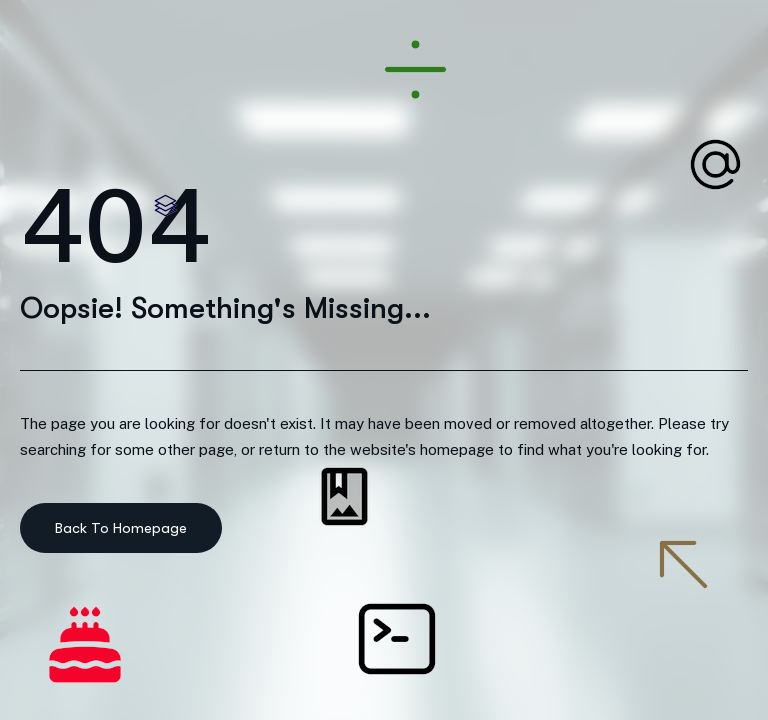  I want to click on view birthday or celebration notifications, so click(85, 644).